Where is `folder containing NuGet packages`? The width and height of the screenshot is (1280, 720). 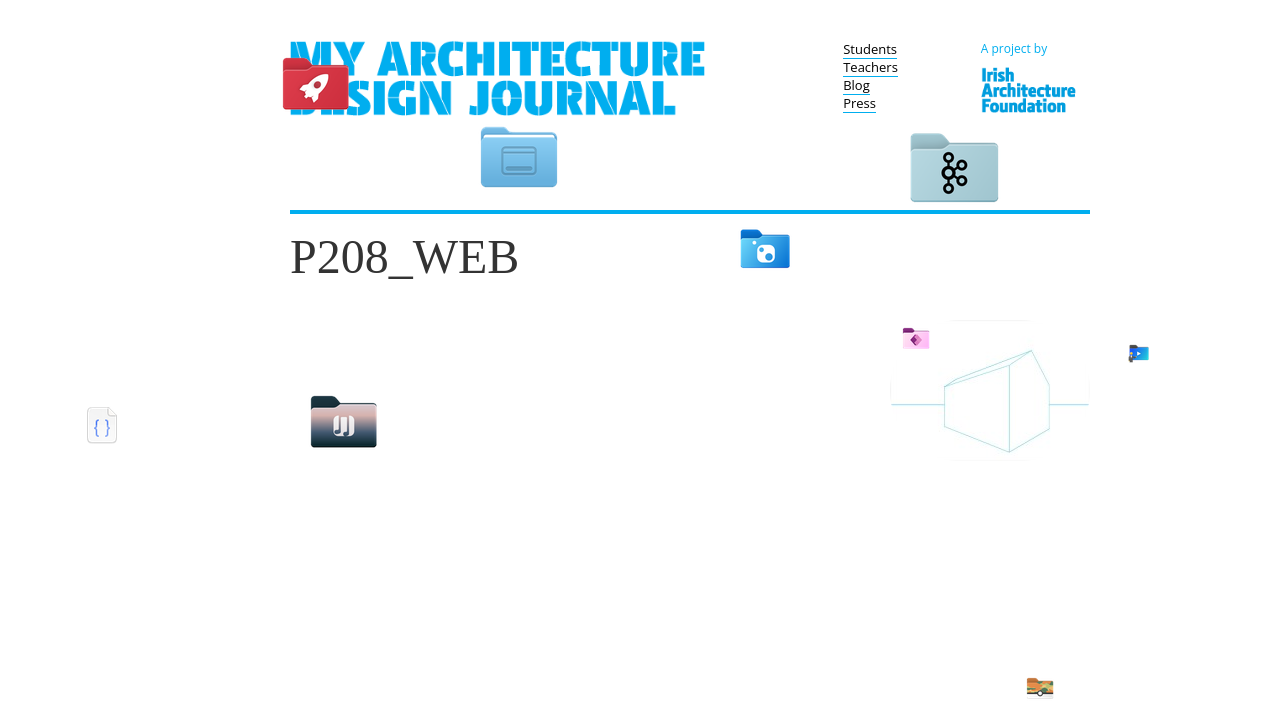 folder containing NuGet packages is located at coordinates (765, 250).